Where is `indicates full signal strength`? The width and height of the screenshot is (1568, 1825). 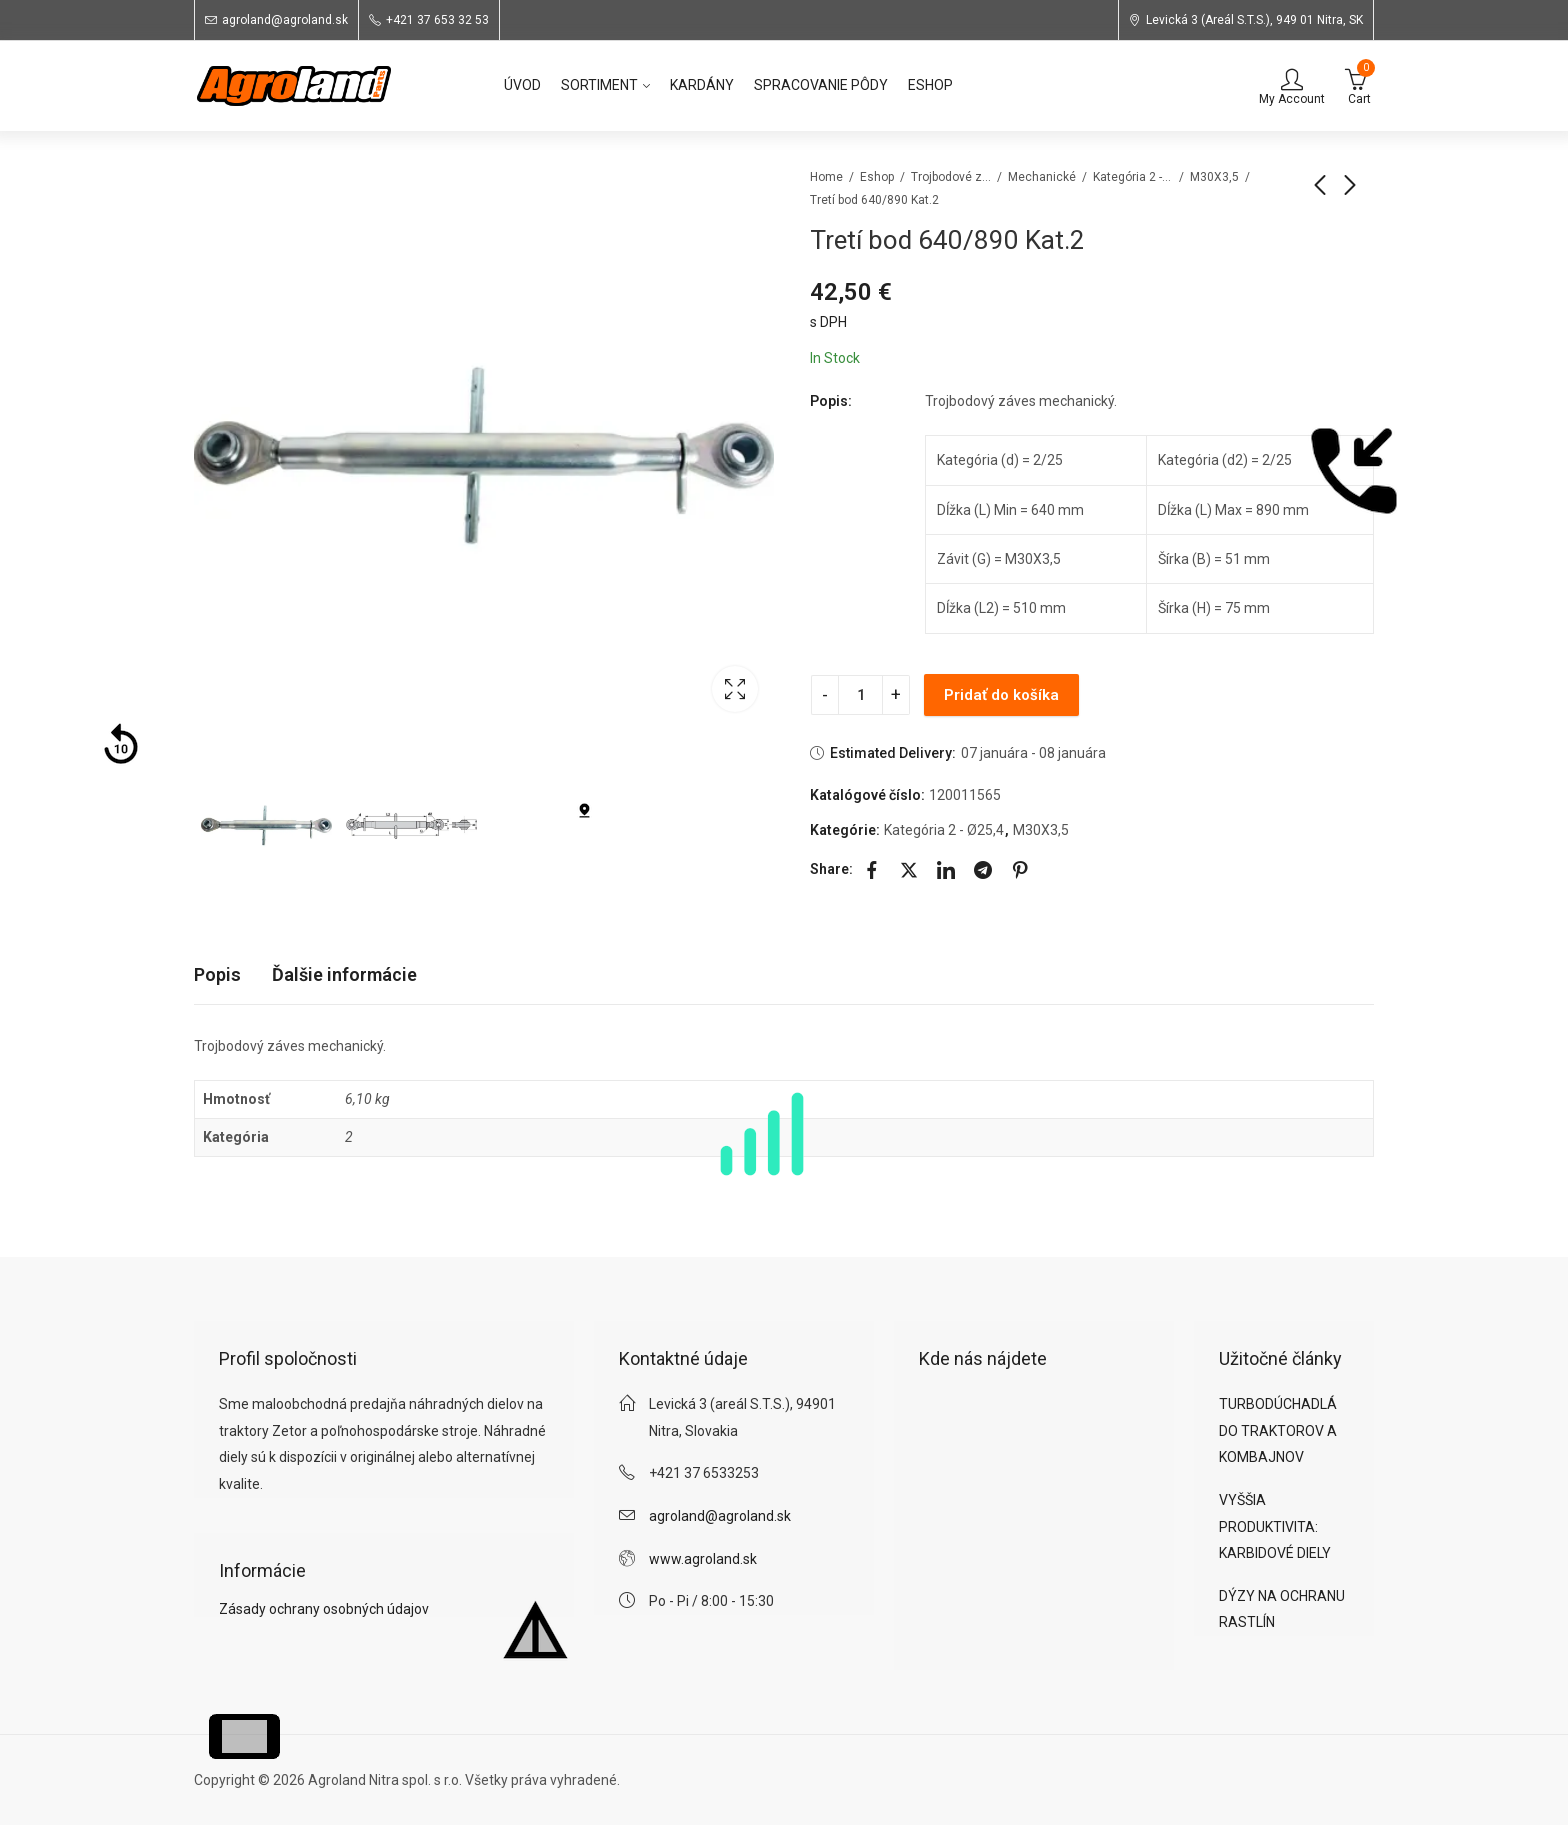
indicates full signal strength is located at coordinates (762, 1134).